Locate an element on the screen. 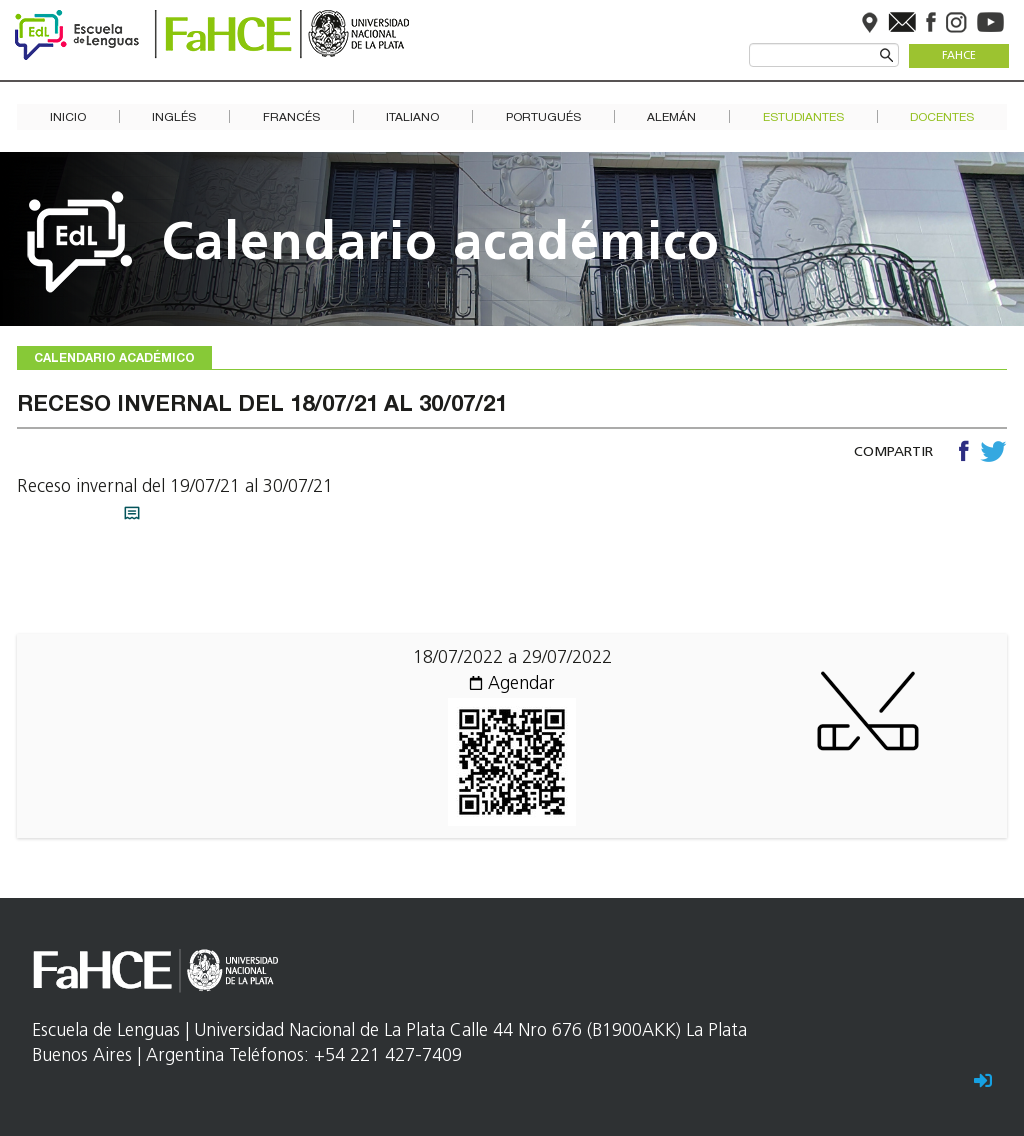 The image size is (1024, 1136). view purchase receipt or transaction history is located at coordinates (132, 513).